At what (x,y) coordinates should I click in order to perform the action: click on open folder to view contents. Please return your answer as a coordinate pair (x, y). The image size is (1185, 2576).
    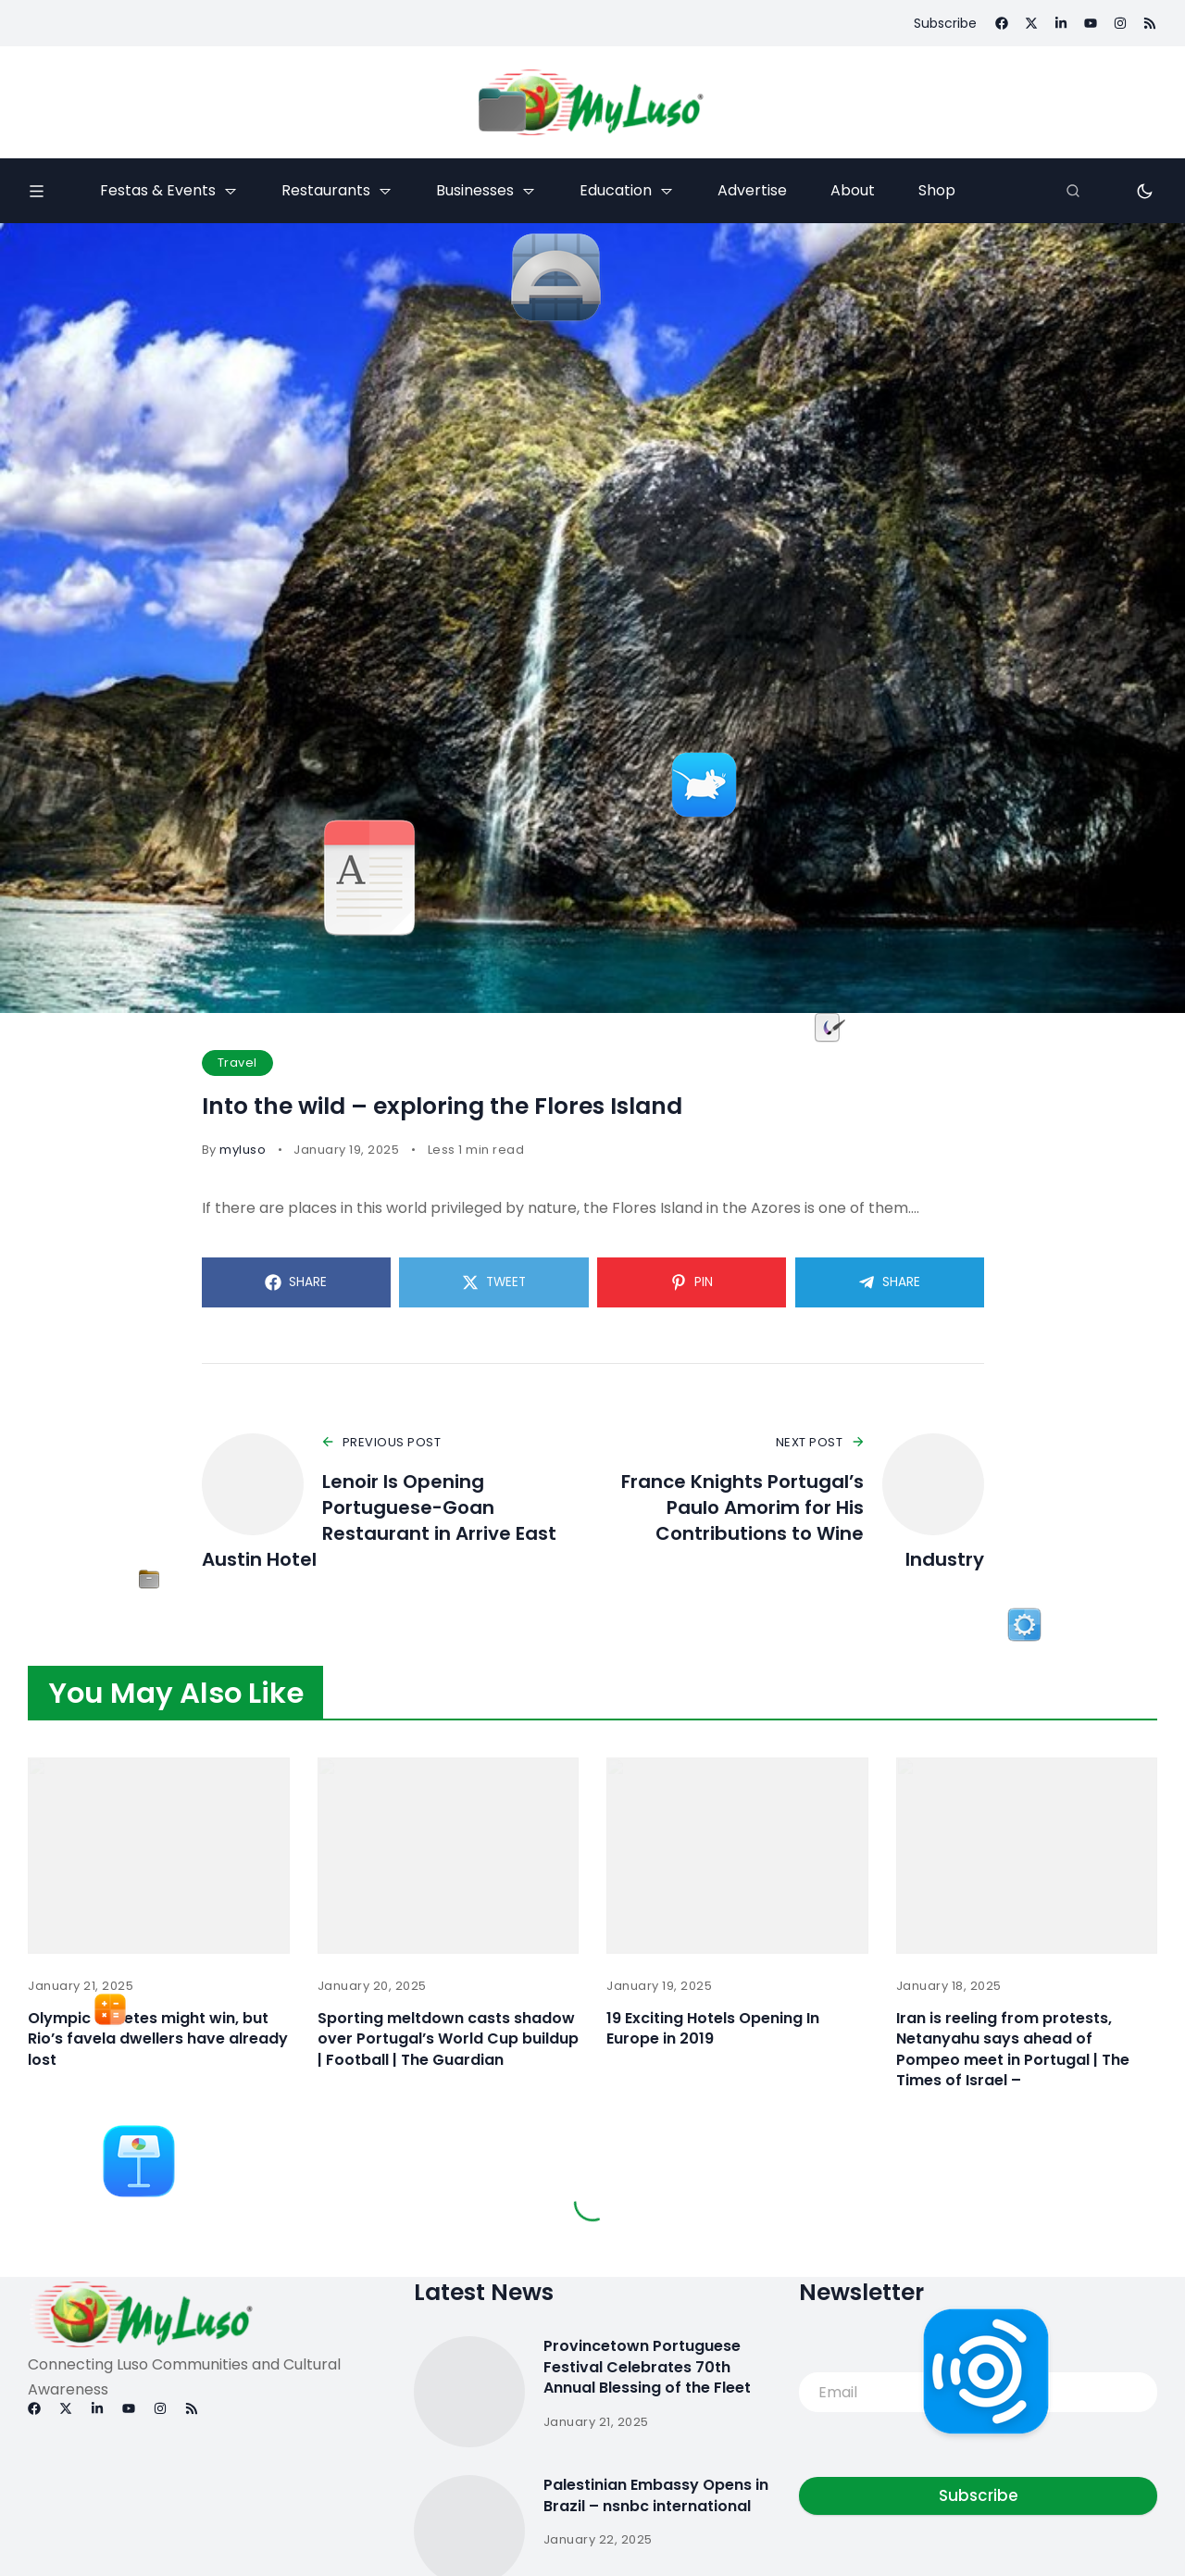
    Looking at the image, I should click on (502, 109).